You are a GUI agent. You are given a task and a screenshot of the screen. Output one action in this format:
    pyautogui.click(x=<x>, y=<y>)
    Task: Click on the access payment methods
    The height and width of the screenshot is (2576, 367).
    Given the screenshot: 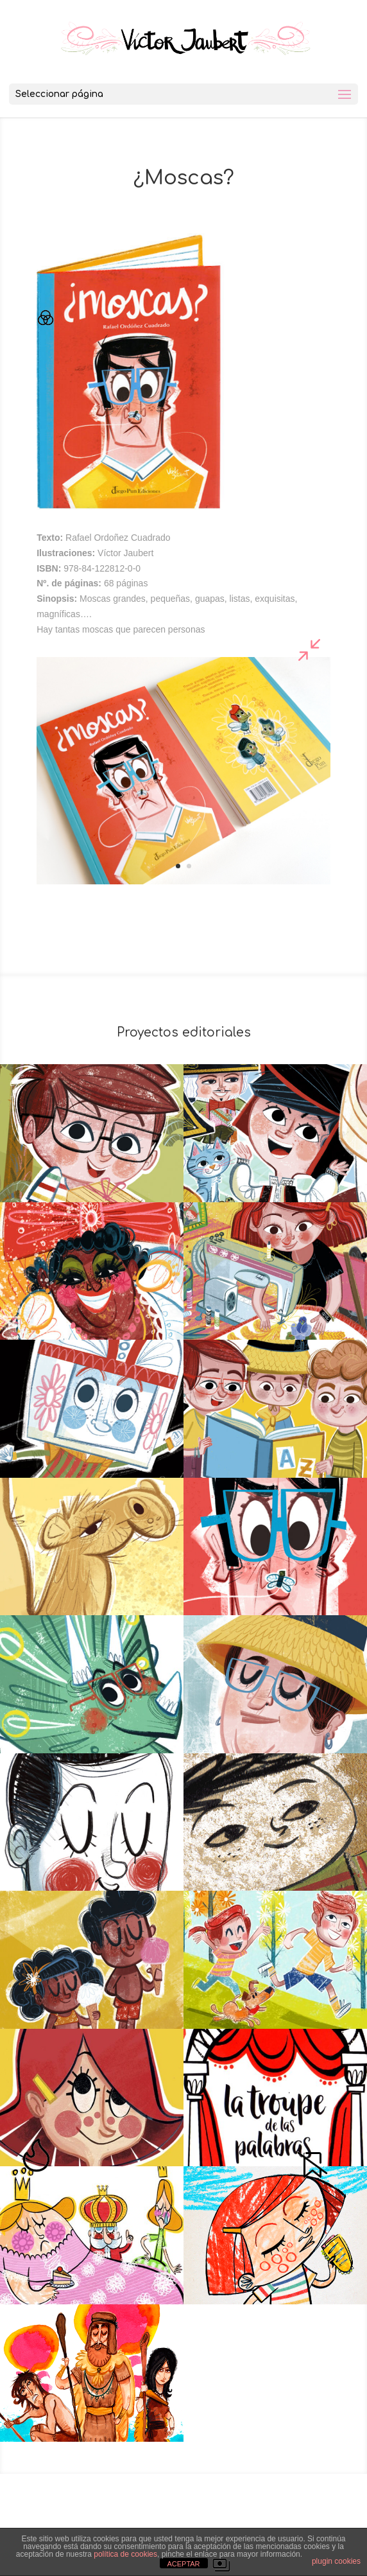 What is the action you would take?
    pyautogui.click(x=221, y=2565)
    